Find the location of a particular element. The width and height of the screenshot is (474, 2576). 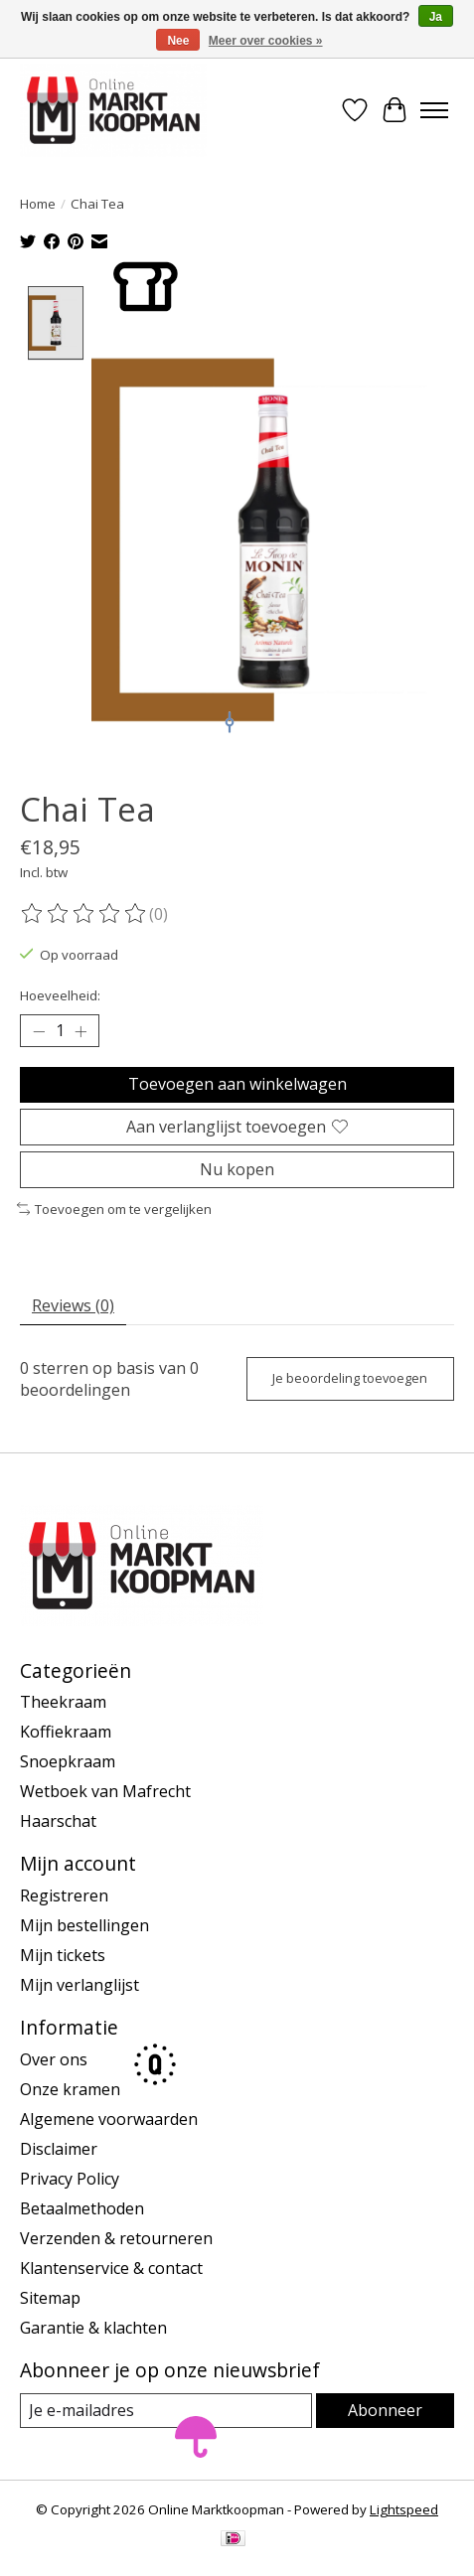

view commit history in version control is located at coordinates (230, 722).